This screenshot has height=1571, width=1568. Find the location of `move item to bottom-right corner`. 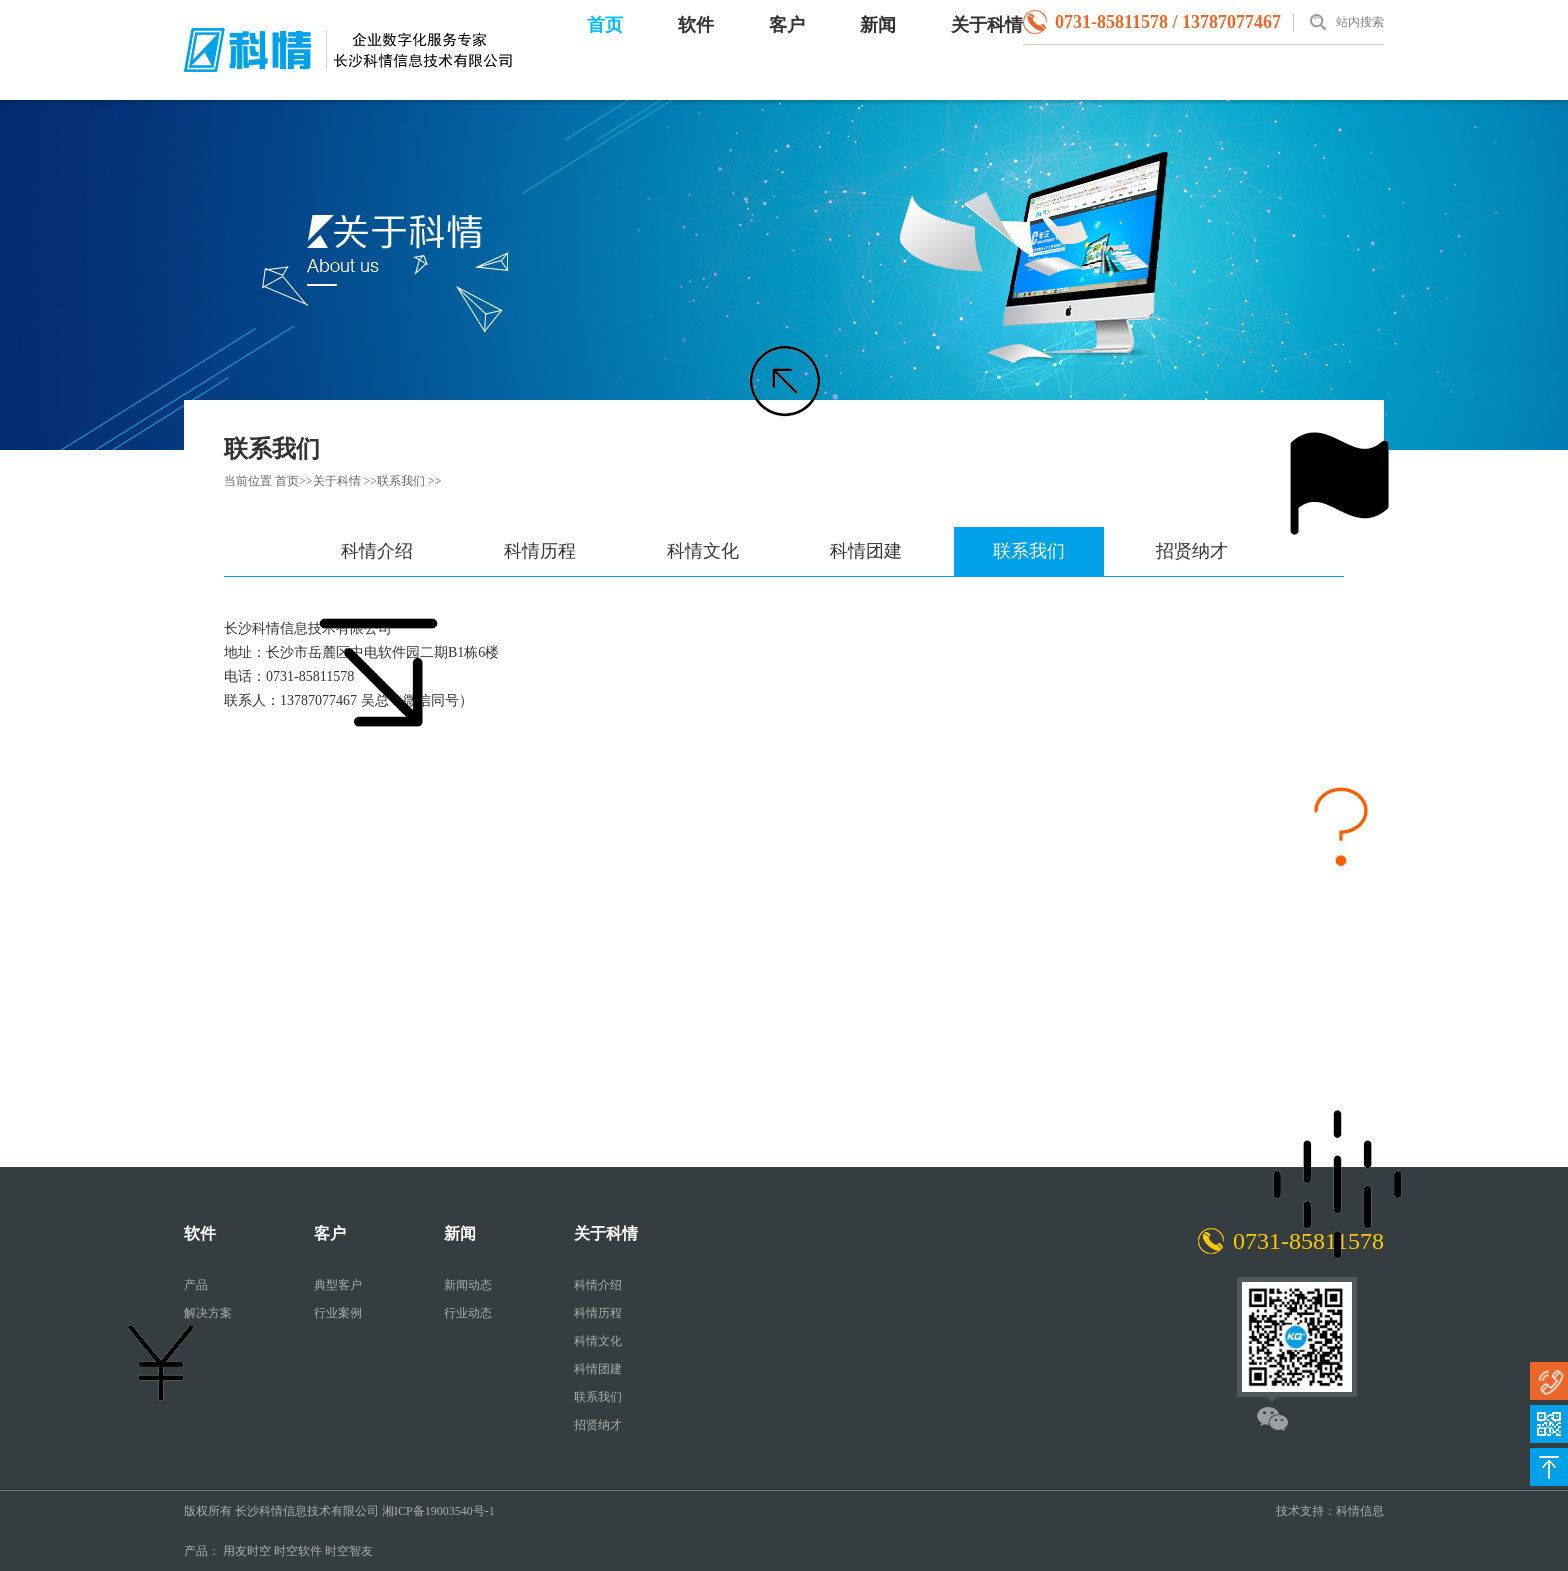

move item to bottom-right corner is located at coordinates (378, 677).